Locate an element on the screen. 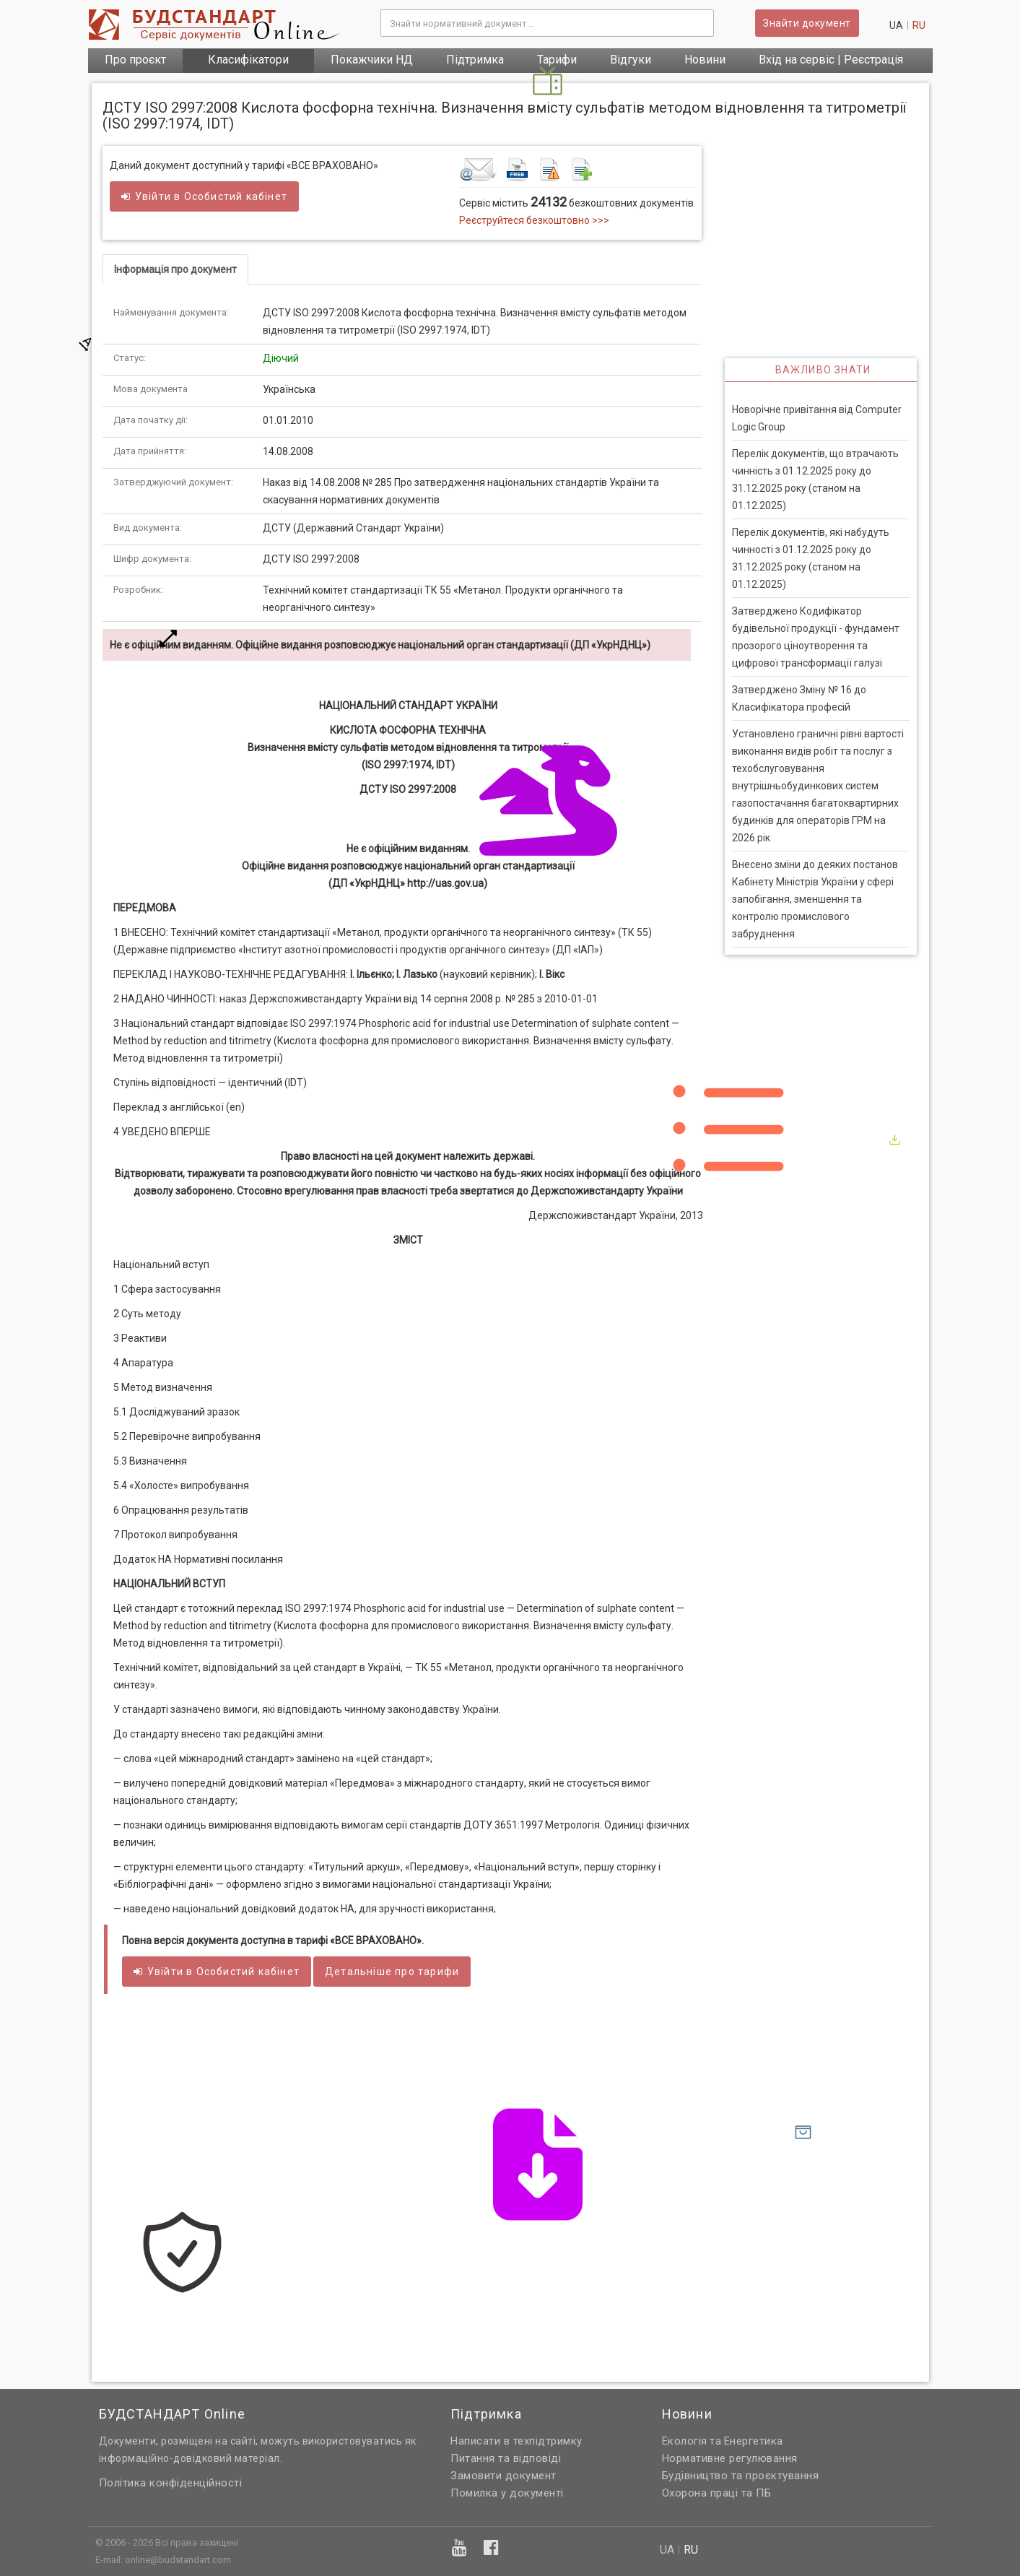 This screenshot has width=1020, height=2576. indicates verified security or protection status is located at coordinates (182, 2252).